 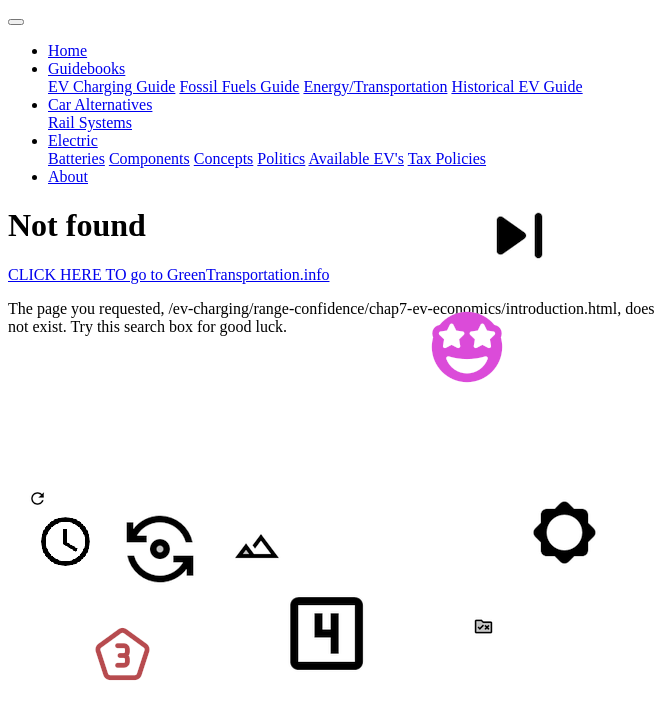 What do you see at coordinates (122, 655) in the screenshot?
I see `step 3 in a multi-step process` at bounding box center [122, 655].